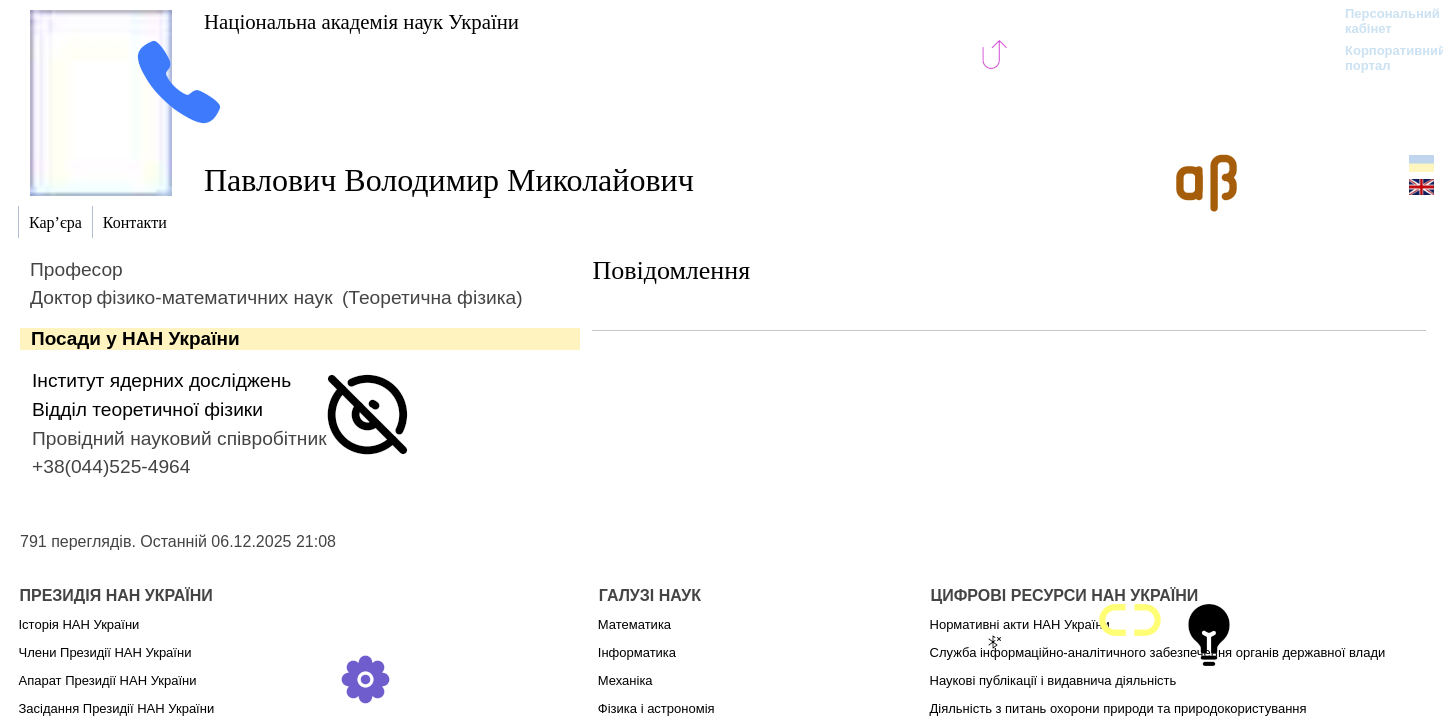 The image size is (1443, 723). Describe the element at coordinates (994, 642) in the screenshot. I see `bluetooth is disabled or unavailable` at that location.